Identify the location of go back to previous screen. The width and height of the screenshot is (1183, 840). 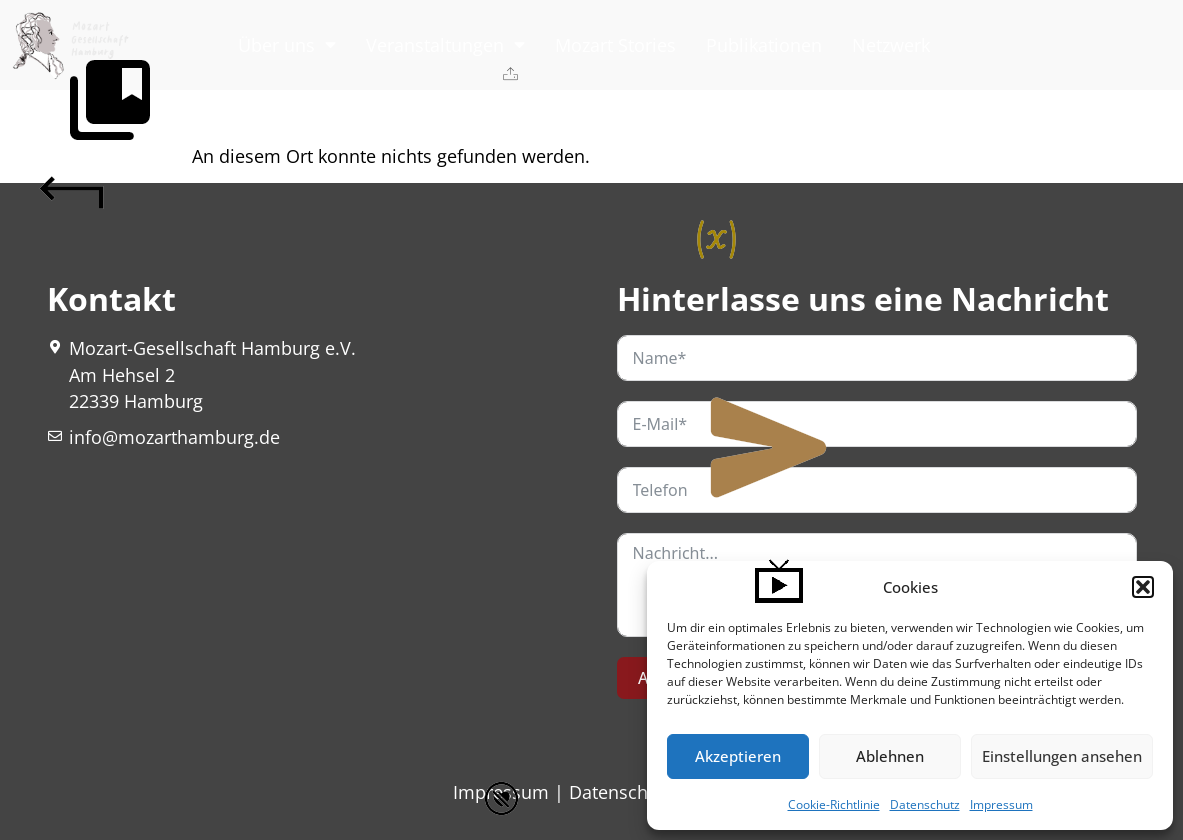
(72, 193).